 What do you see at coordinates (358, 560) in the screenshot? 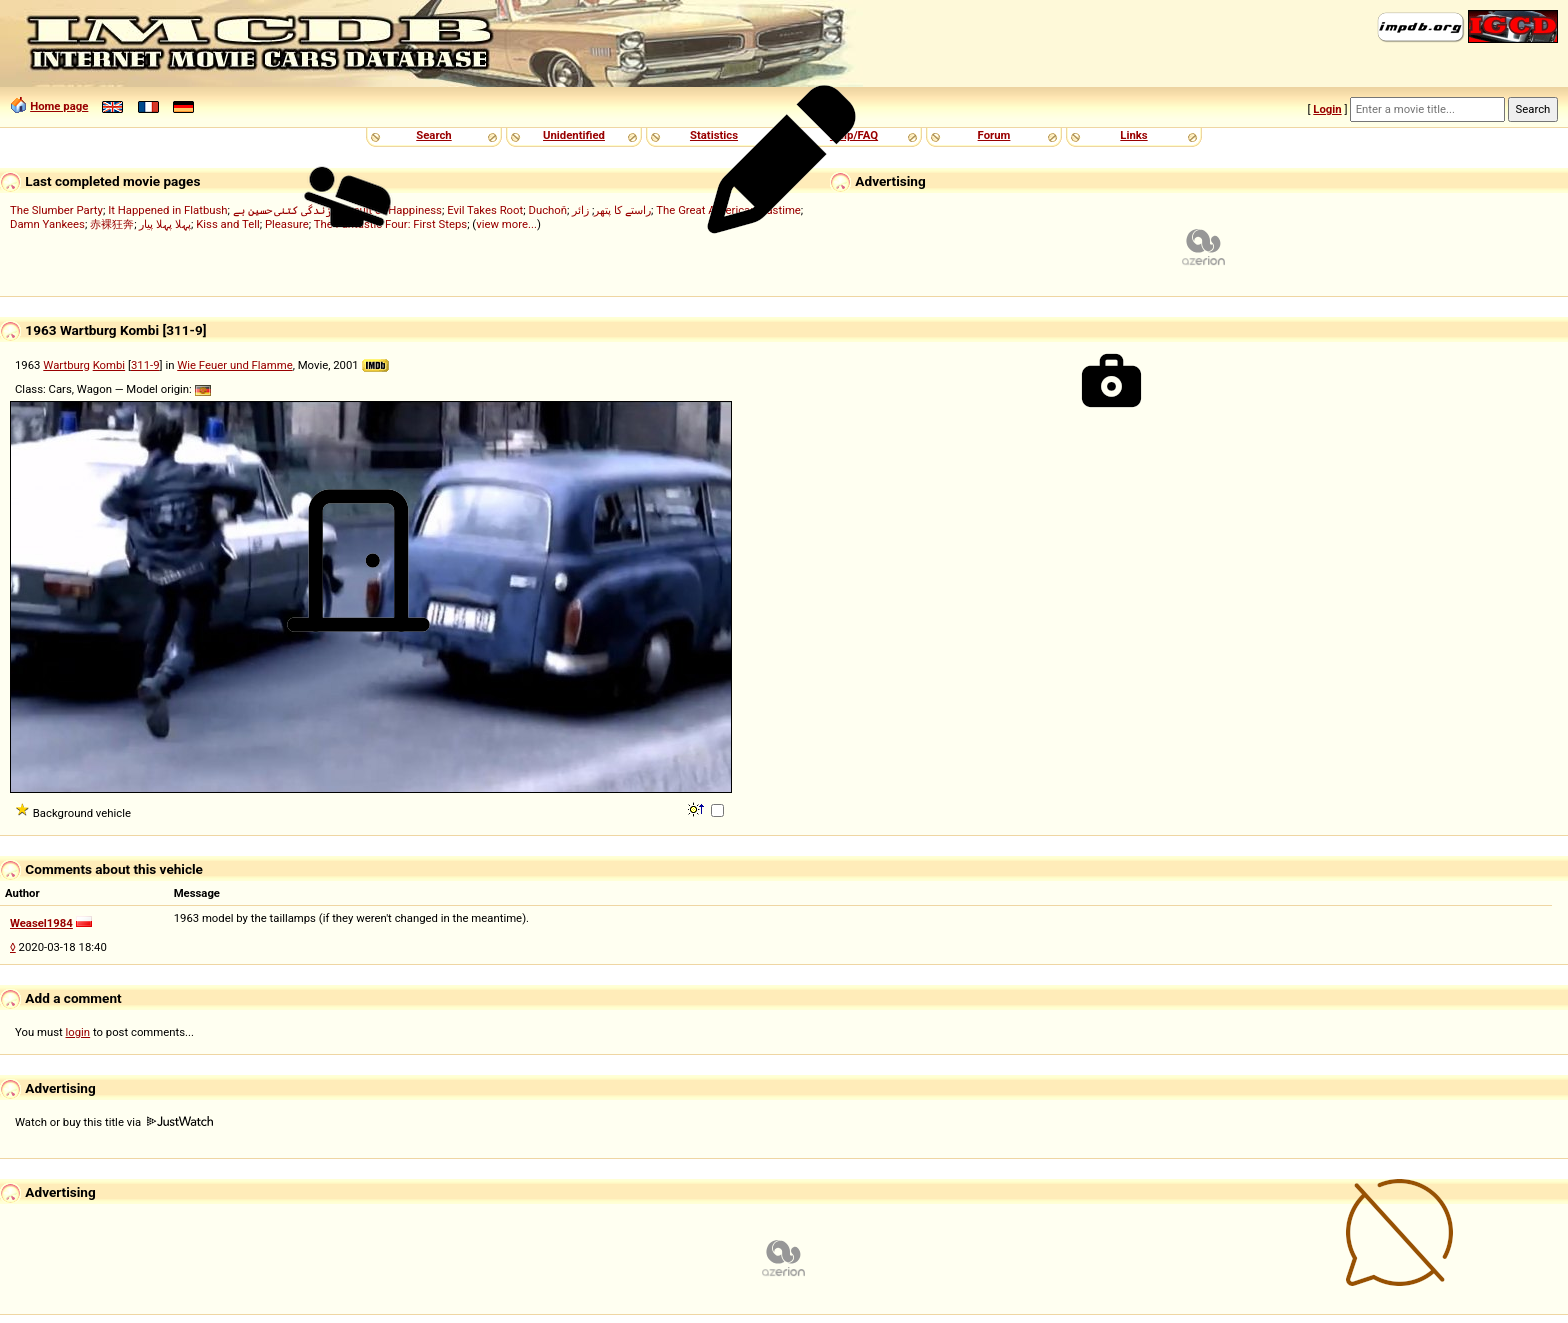
I see `exit or log out of the application` at bounding box center [358, 560].